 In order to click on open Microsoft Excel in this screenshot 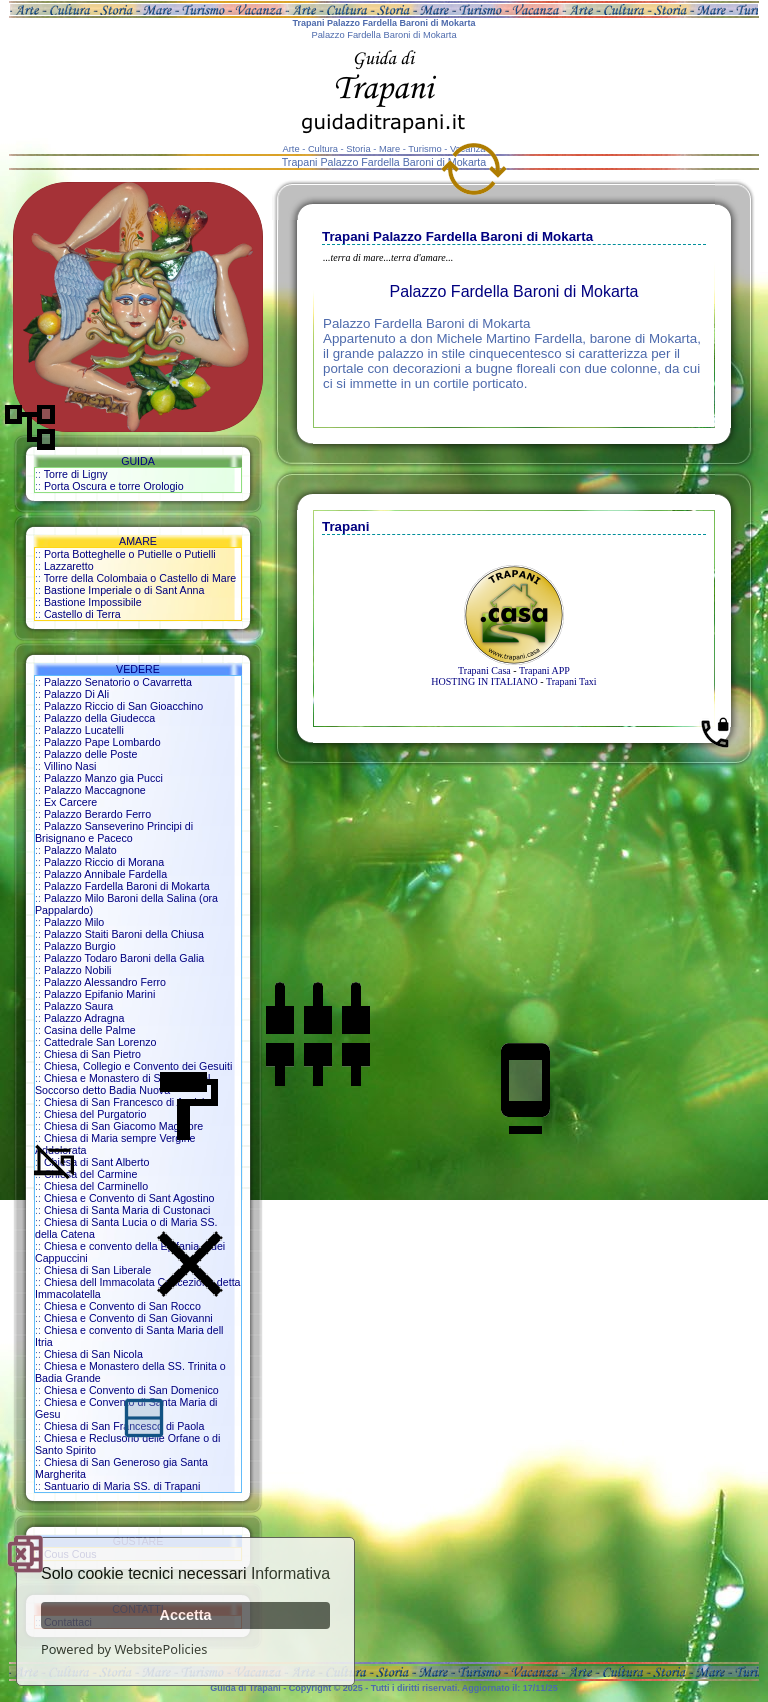, I will do `click(27, 1554)`.